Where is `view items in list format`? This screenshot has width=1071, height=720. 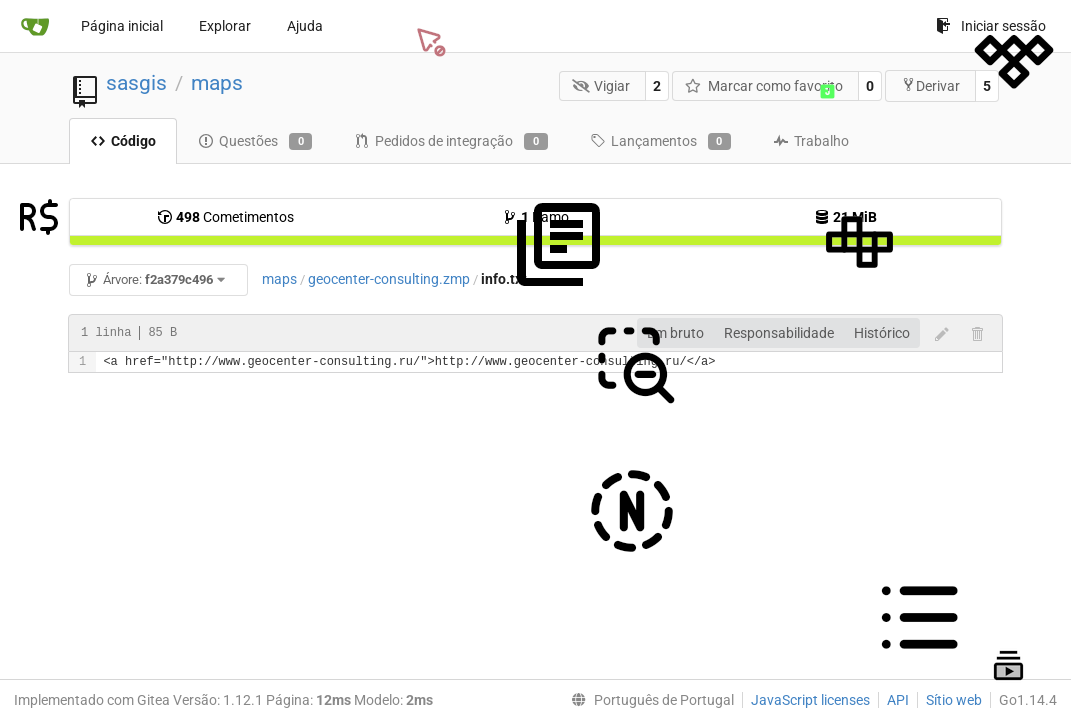 view items in list format is located at coordinates (917, 617).